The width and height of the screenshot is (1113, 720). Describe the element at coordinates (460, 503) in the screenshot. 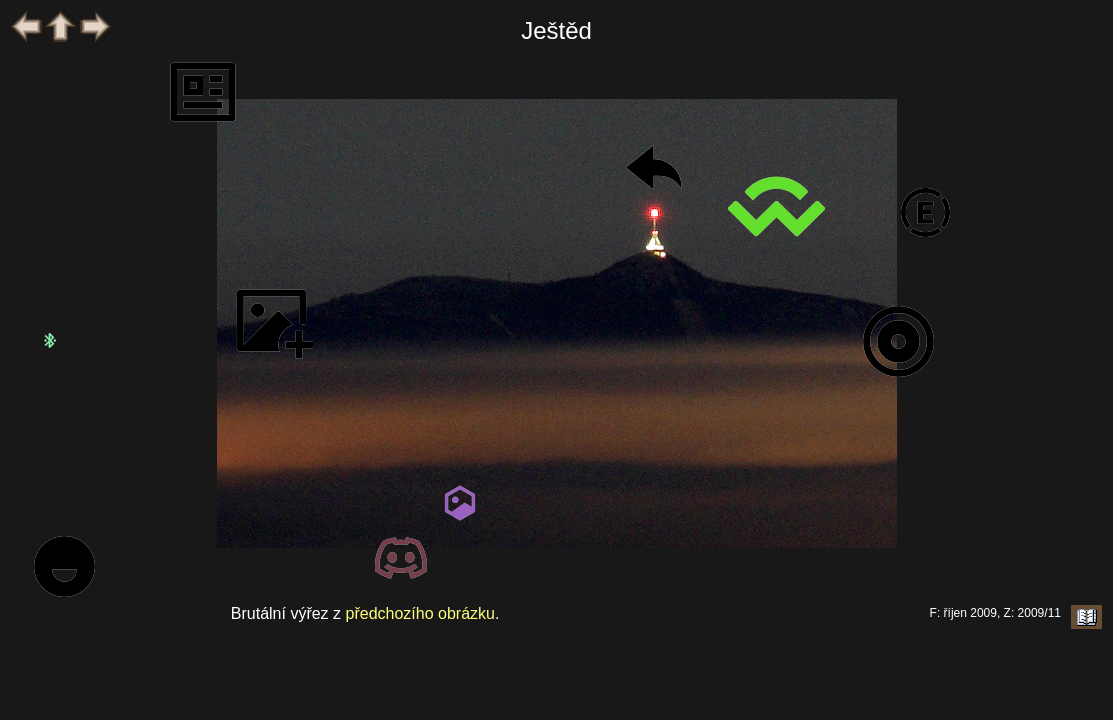

I see `view NFT collection or digital assets` at that location.